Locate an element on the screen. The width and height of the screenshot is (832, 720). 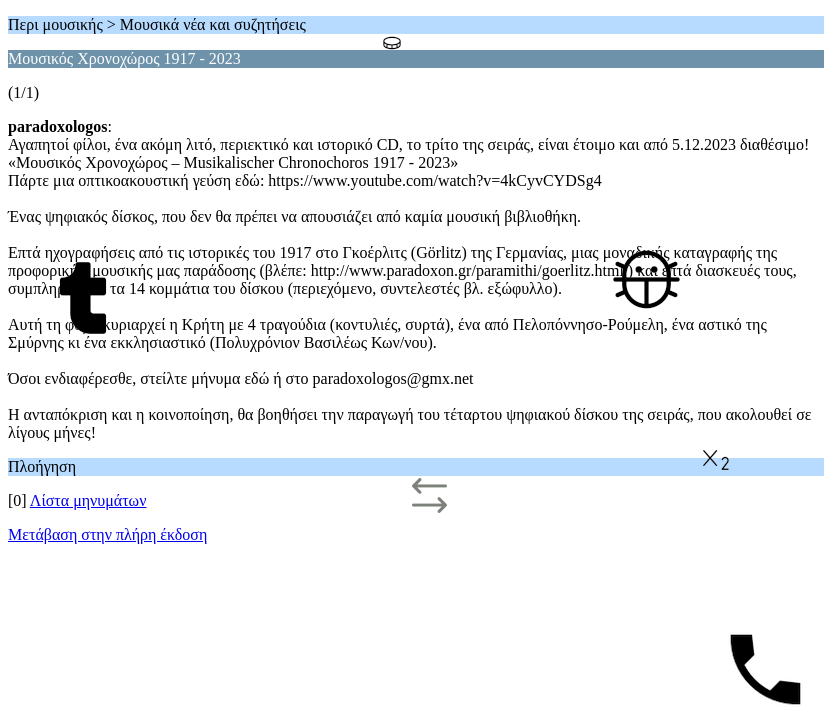
view your coin balance or currency is located at coordinates (392, 43).